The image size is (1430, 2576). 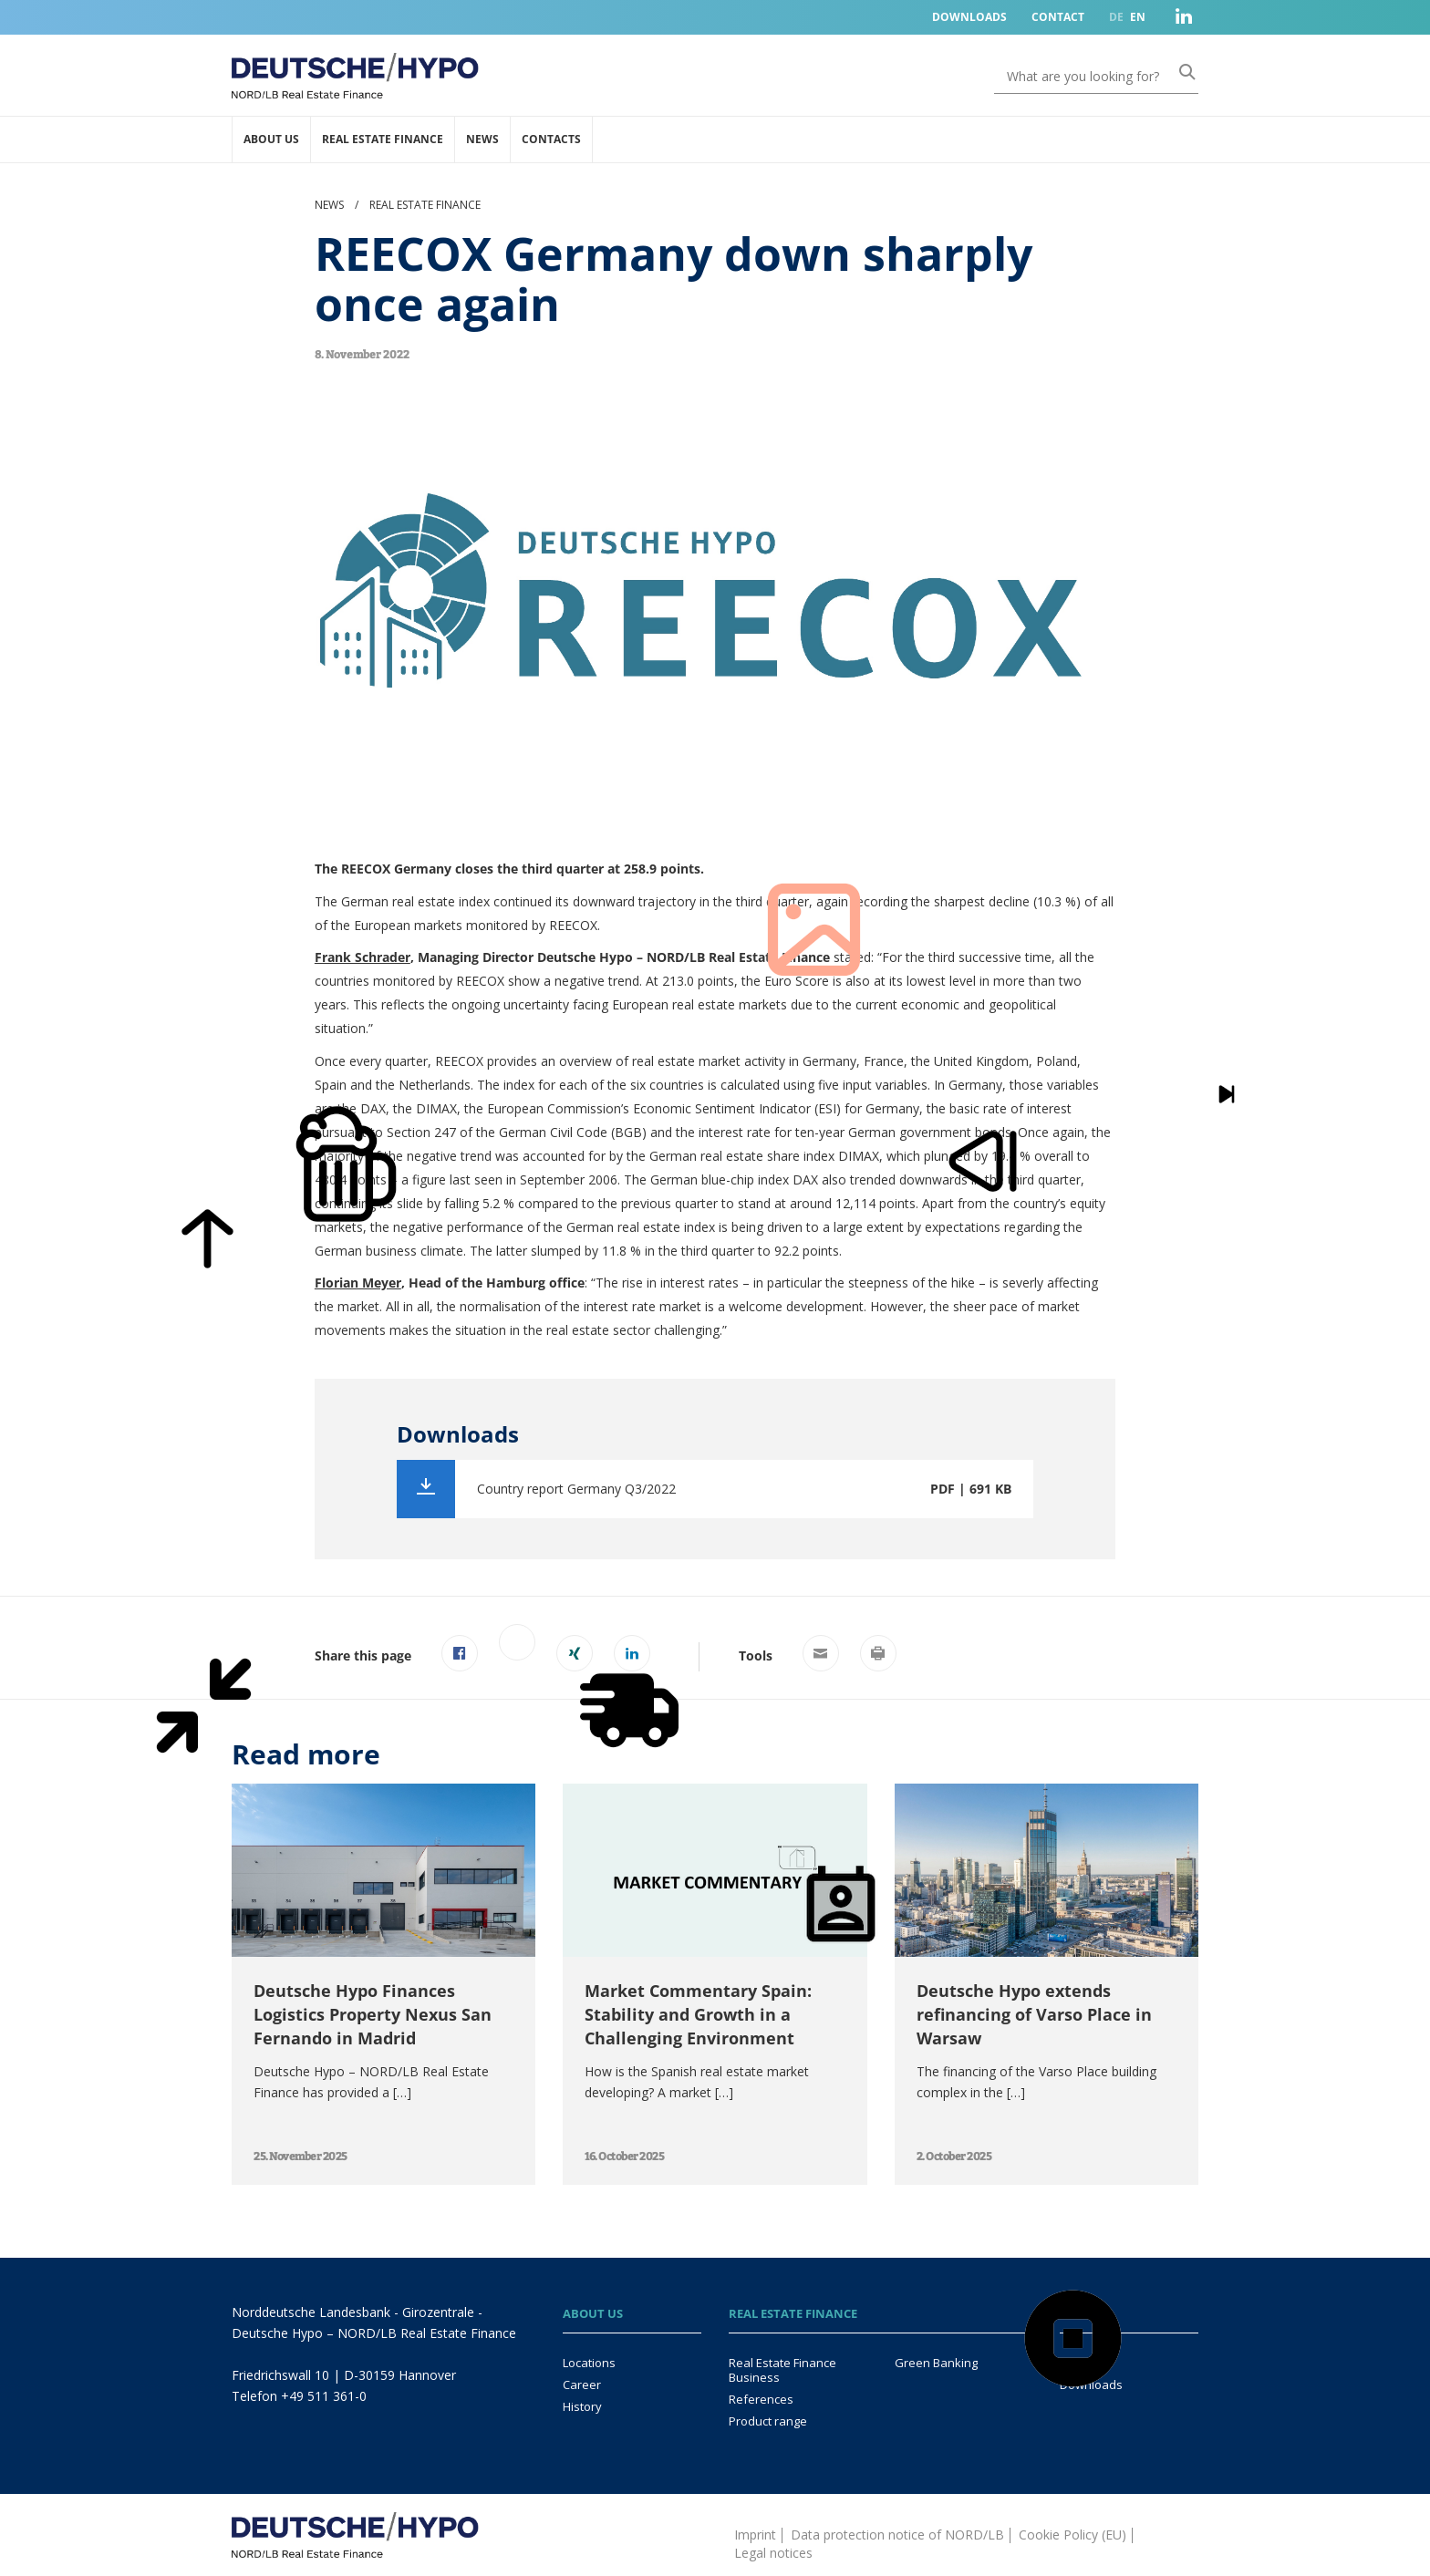 I want to click on view image or photo, so click(x=813, y=929).